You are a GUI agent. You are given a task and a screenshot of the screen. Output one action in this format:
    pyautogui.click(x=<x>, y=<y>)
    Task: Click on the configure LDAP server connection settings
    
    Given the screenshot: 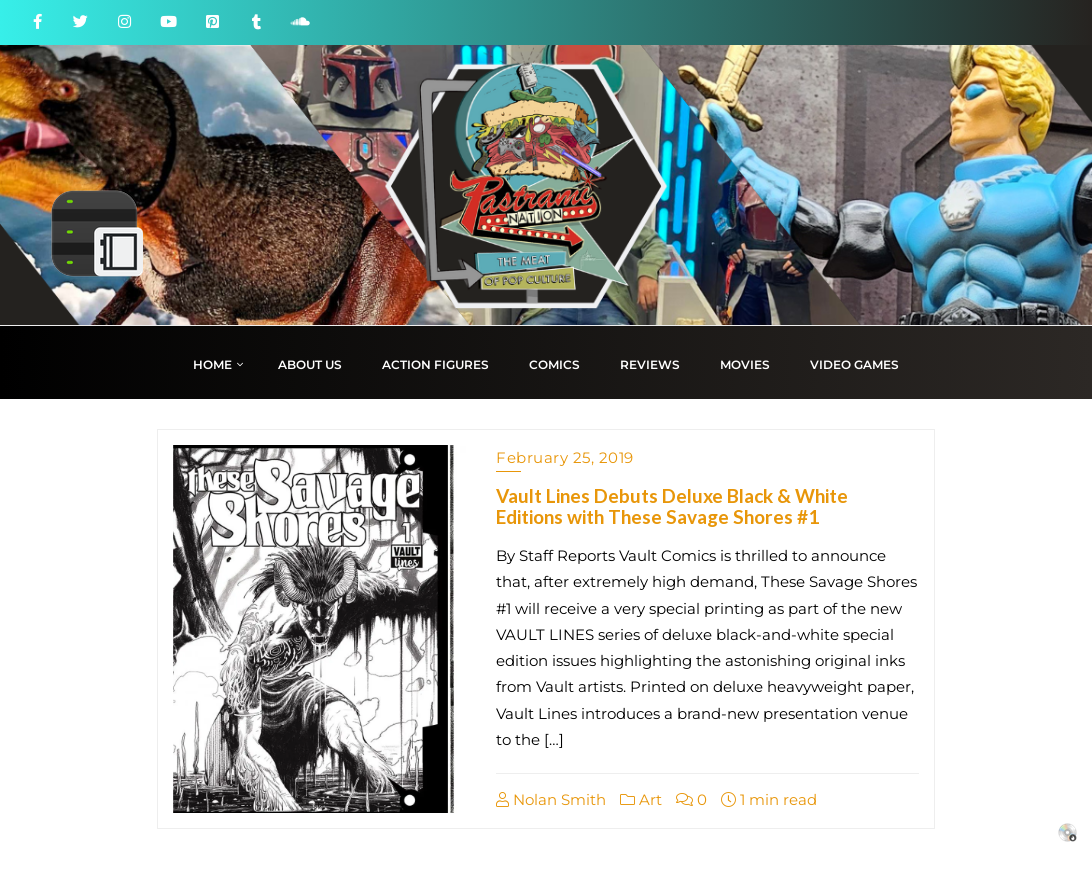 What is the action you would take?
    pyautogui.click(x=95, y=235)
    